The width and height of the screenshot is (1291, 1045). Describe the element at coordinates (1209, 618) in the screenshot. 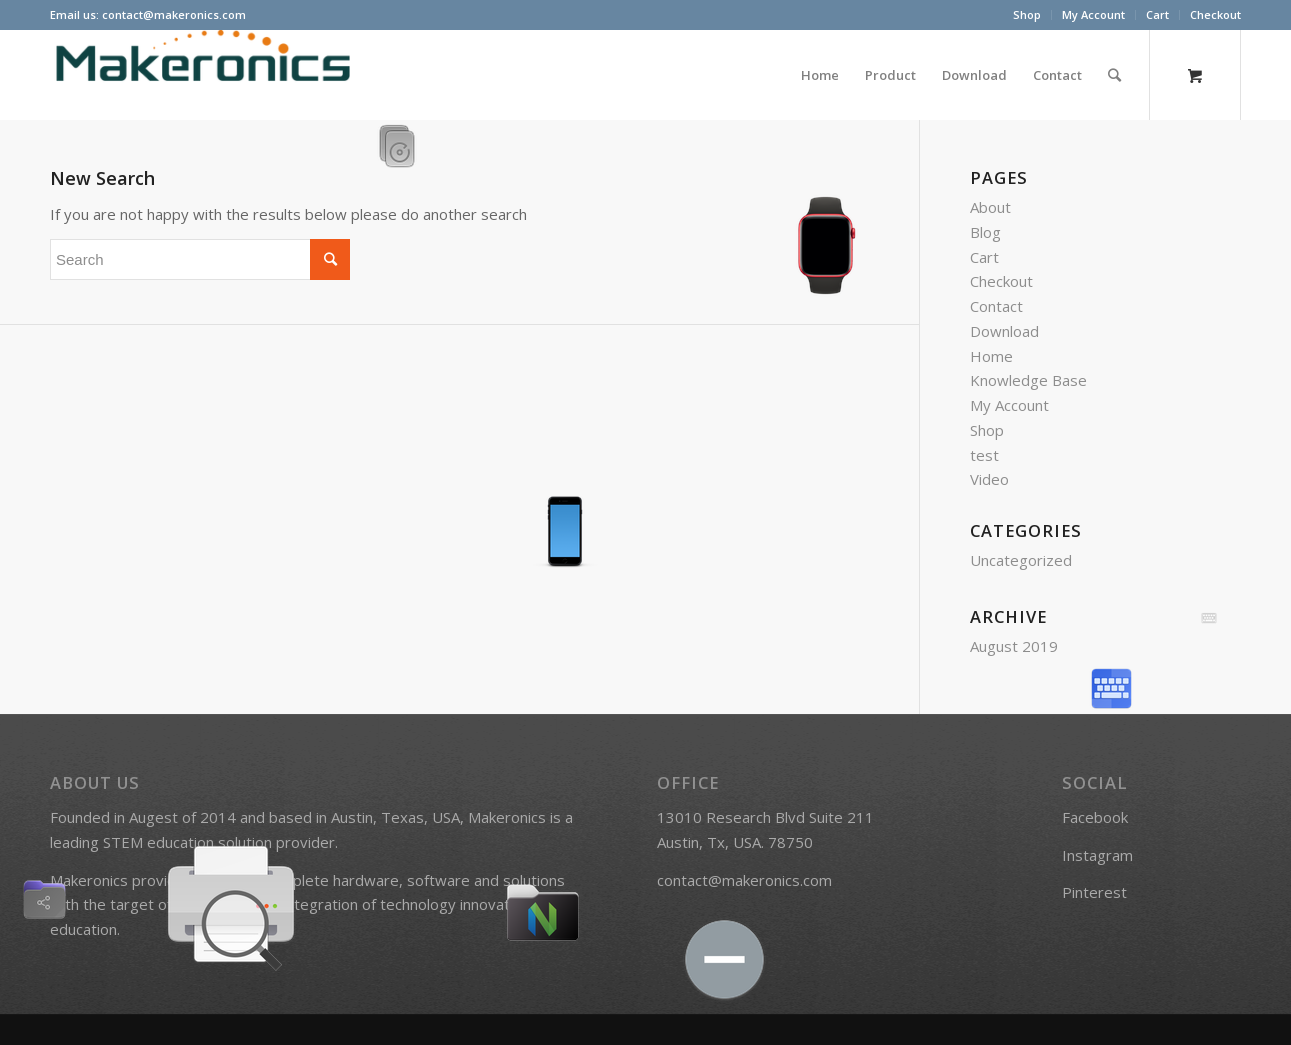

I see `access keyboard settings` at that location.